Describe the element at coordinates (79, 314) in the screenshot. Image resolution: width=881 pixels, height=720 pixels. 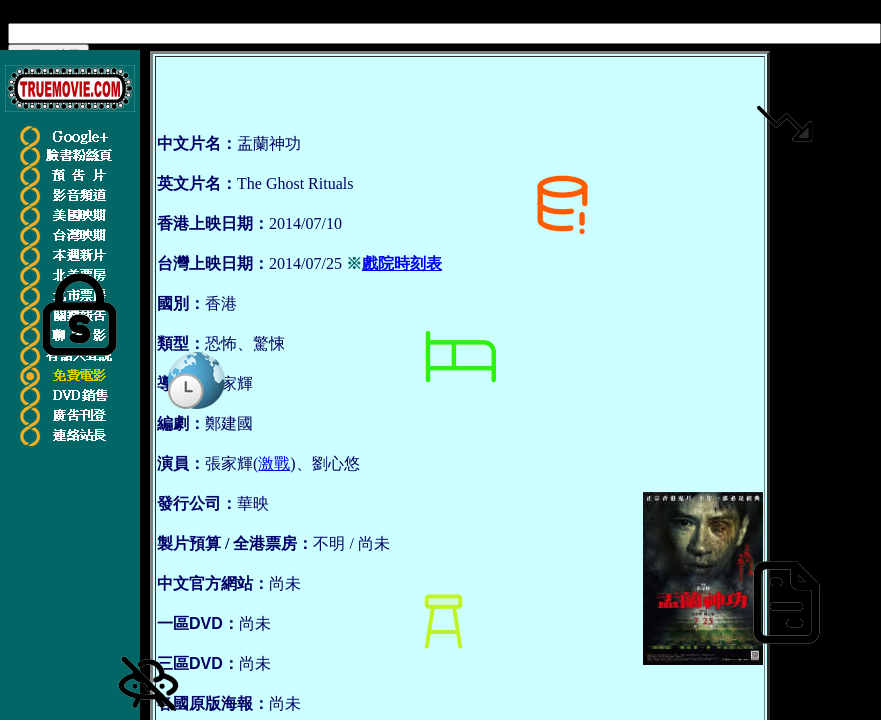
I see `access Samsung Pass password manager` at that location.